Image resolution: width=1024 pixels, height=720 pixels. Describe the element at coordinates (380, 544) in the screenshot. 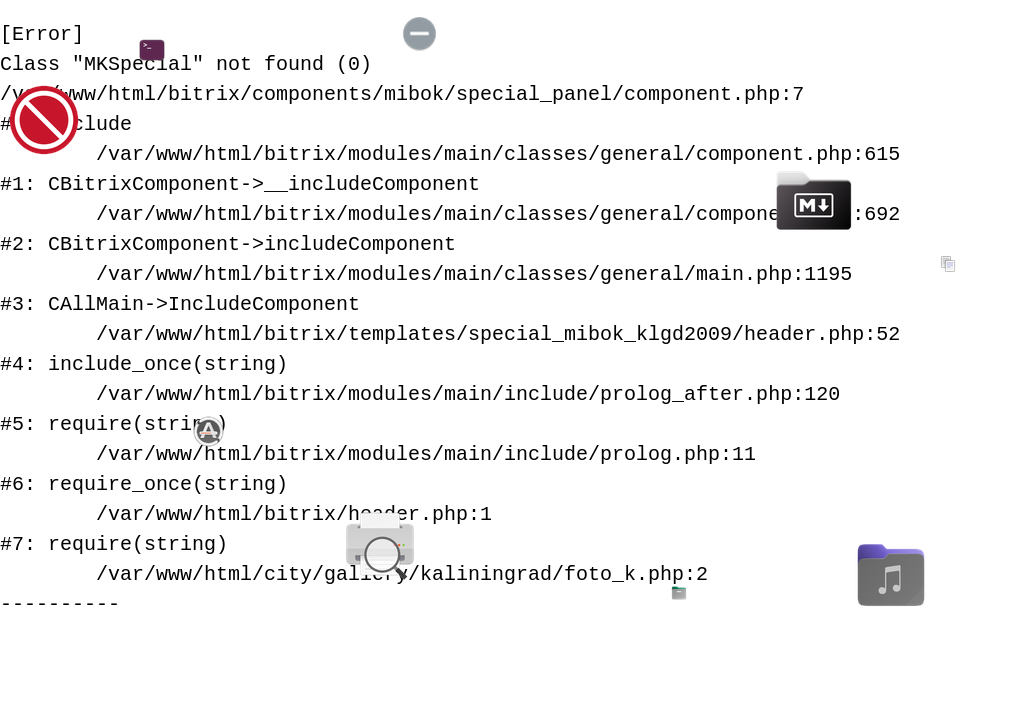

I see `preview document before printing` at that location.